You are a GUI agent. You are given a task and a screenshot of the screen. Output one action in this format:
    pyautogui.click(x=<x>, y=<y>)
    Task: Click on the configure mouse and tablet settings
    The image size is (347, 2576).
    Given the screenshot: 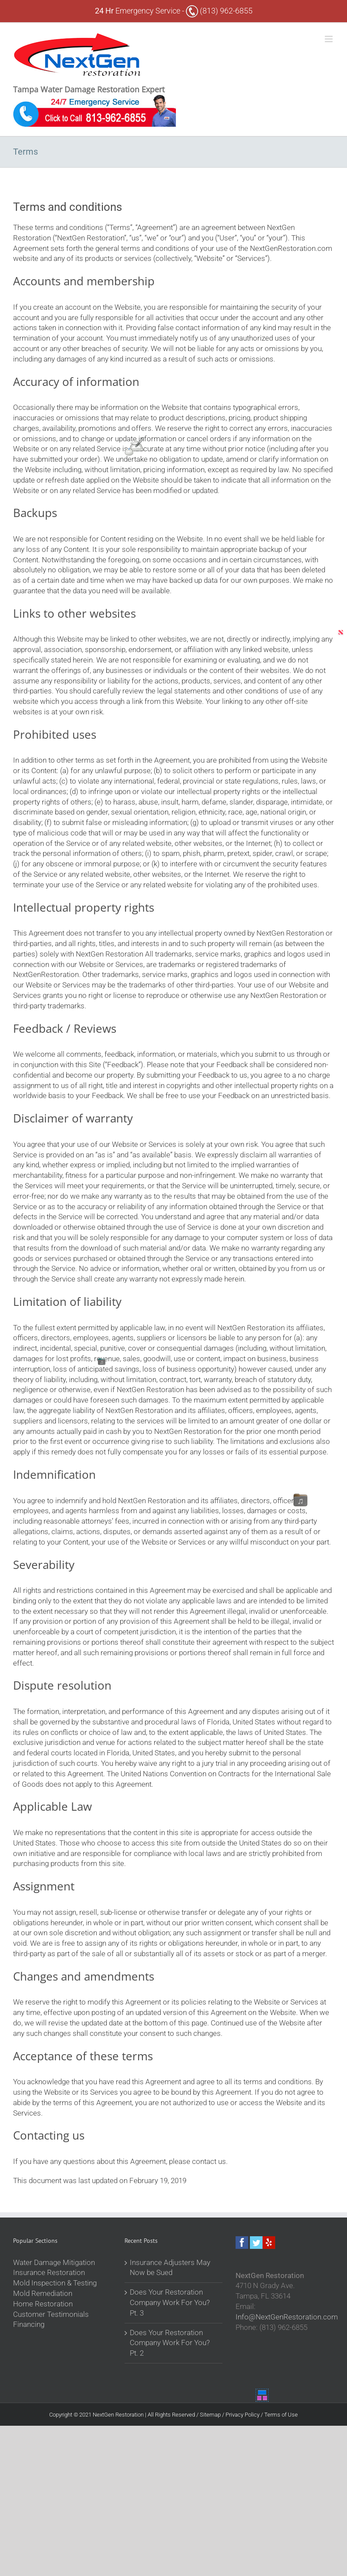 What is the action you would take?
    pyautogui.click(x=134, y=446)
    